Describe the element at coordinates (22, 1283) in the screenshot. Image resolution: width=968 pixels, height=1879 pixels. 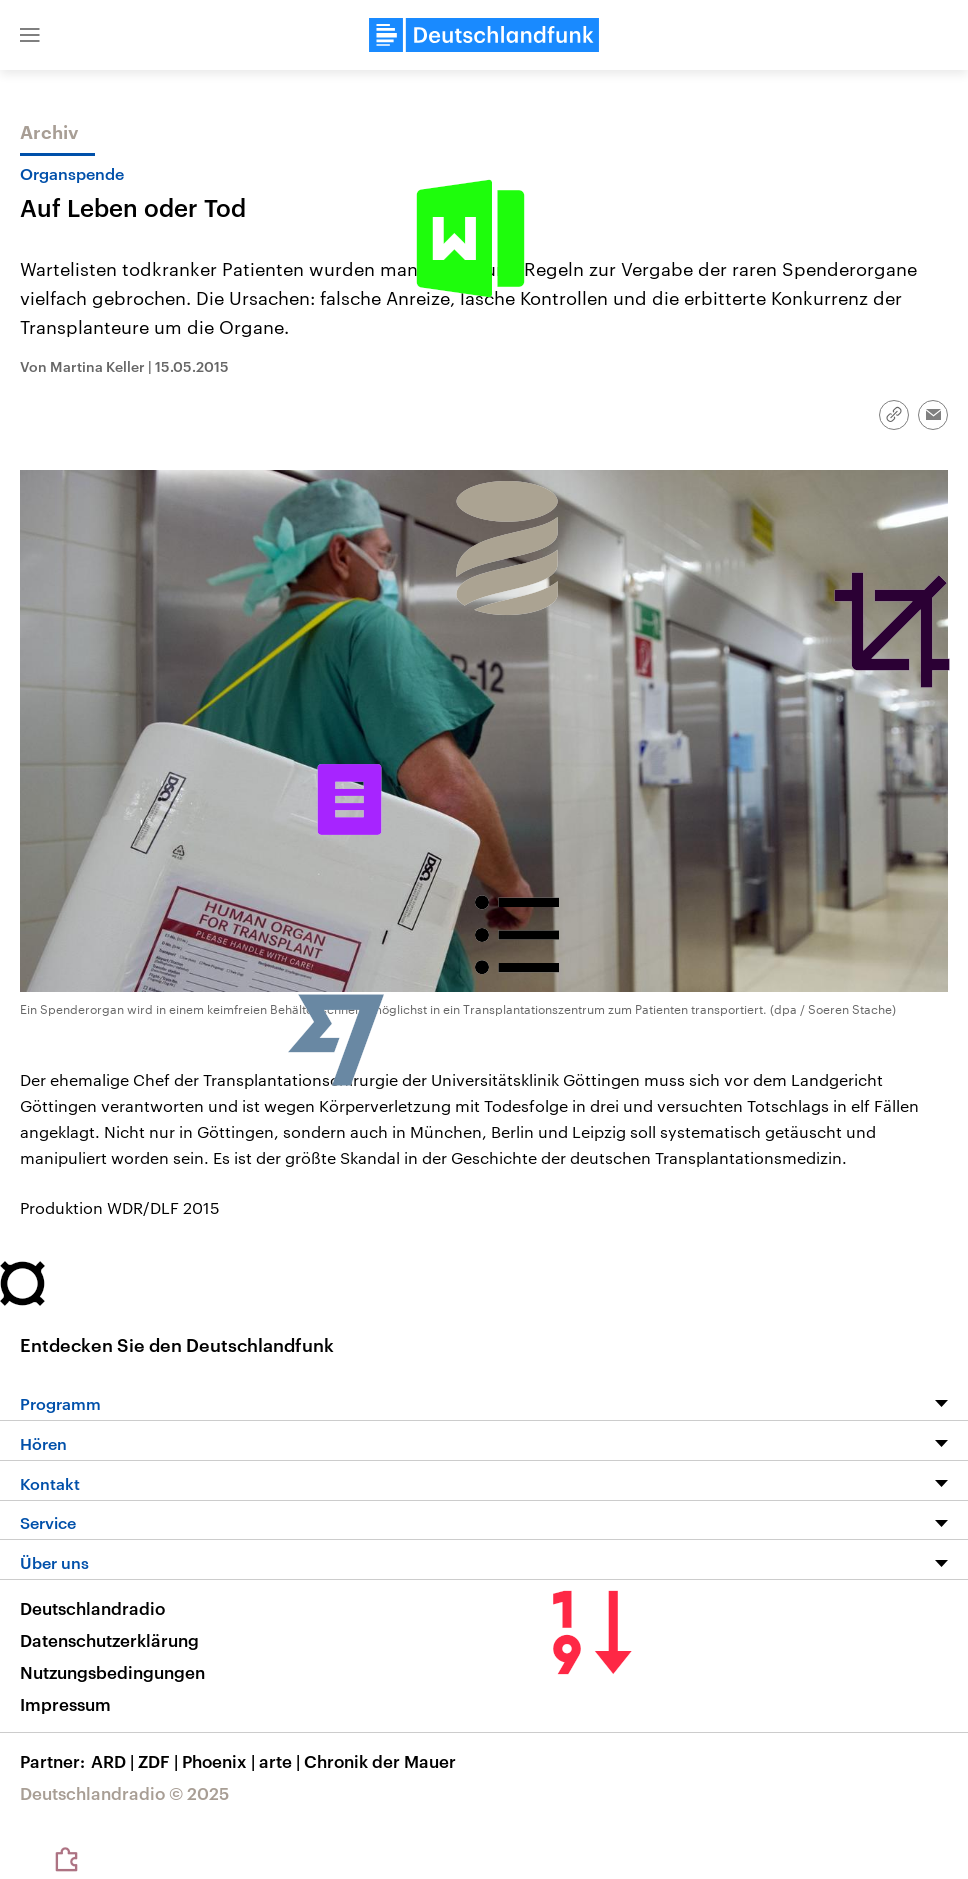
I see `open the Bastyon app` at that location.